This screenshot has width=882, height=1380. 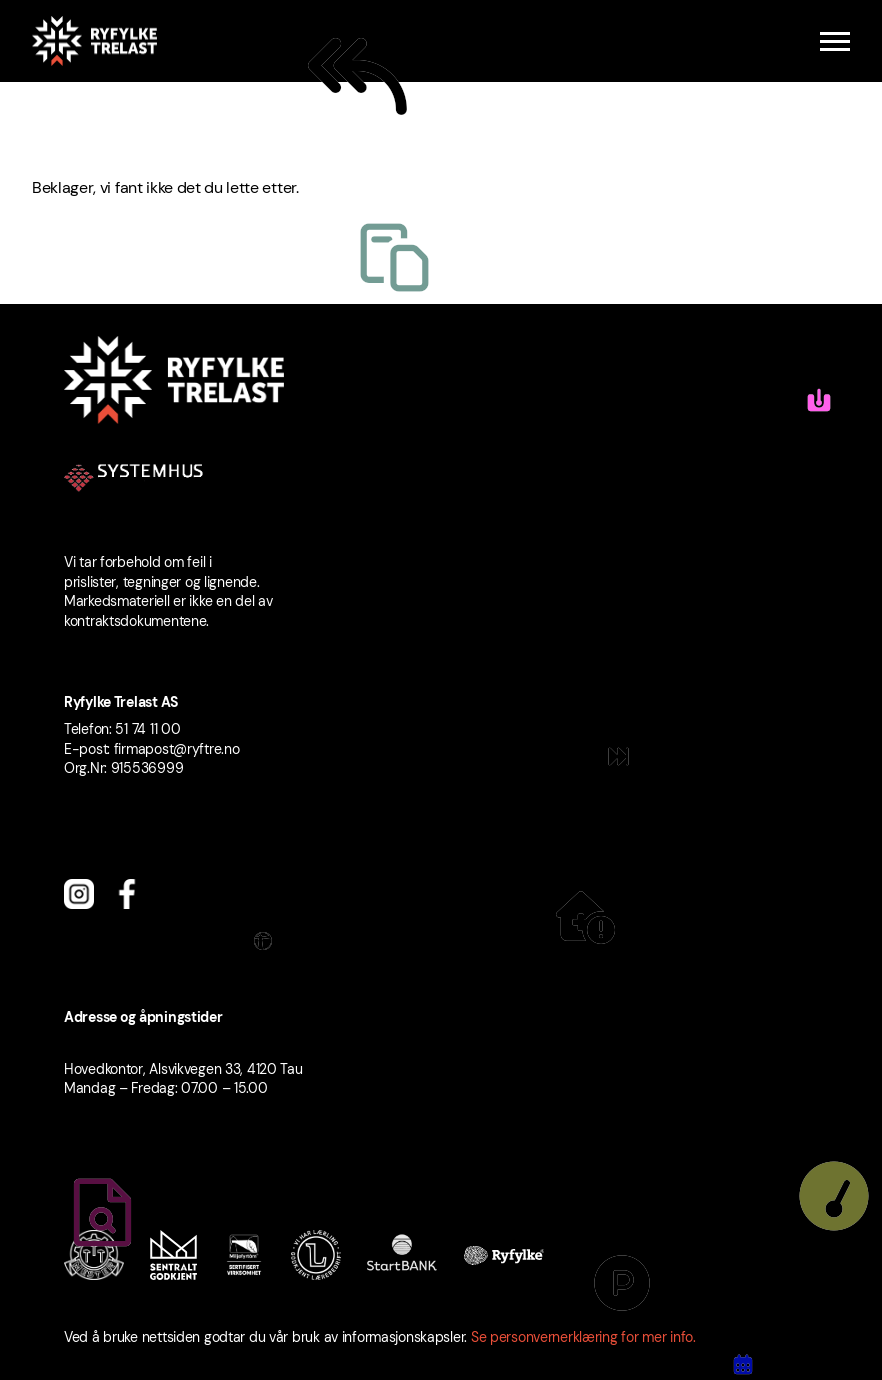 What do you see at coordinates (834, 1196) in the screenshot?
I see `view performance or speed metrics` at bounding box center [834, 1196].